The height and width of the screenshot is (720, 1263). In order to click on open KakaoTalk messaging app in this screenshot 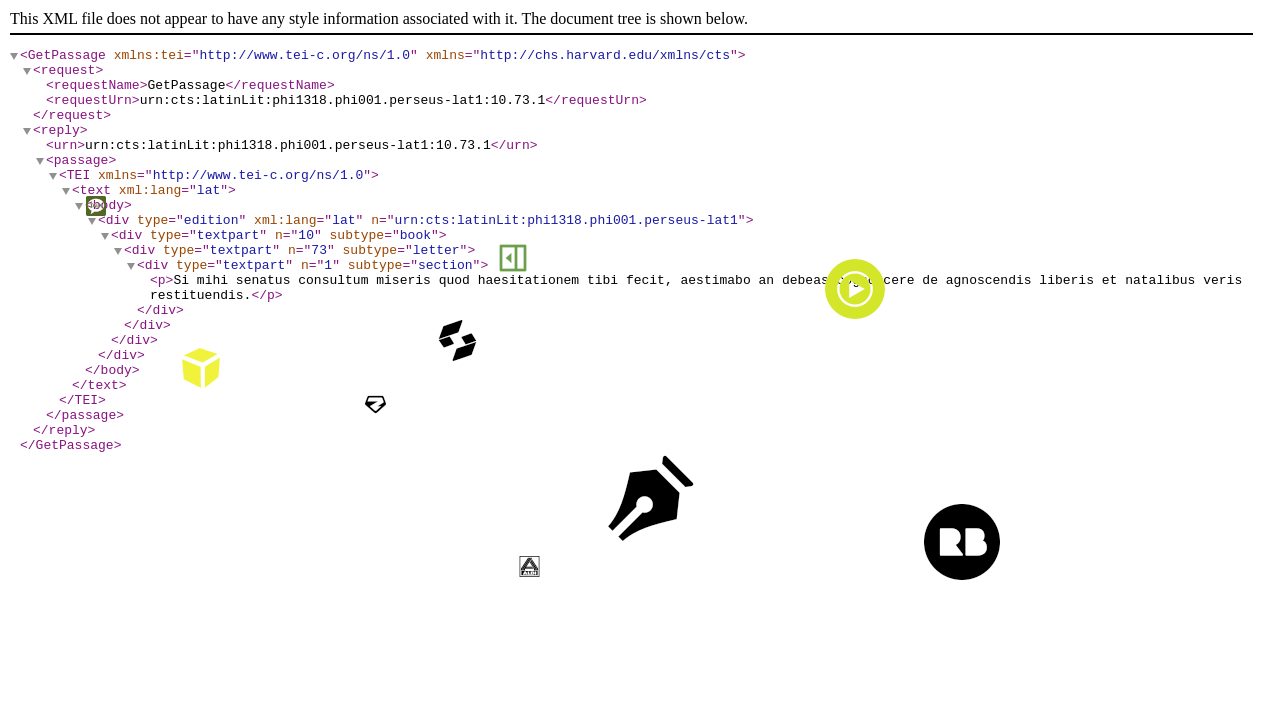, I will do `click(96, 206)`.